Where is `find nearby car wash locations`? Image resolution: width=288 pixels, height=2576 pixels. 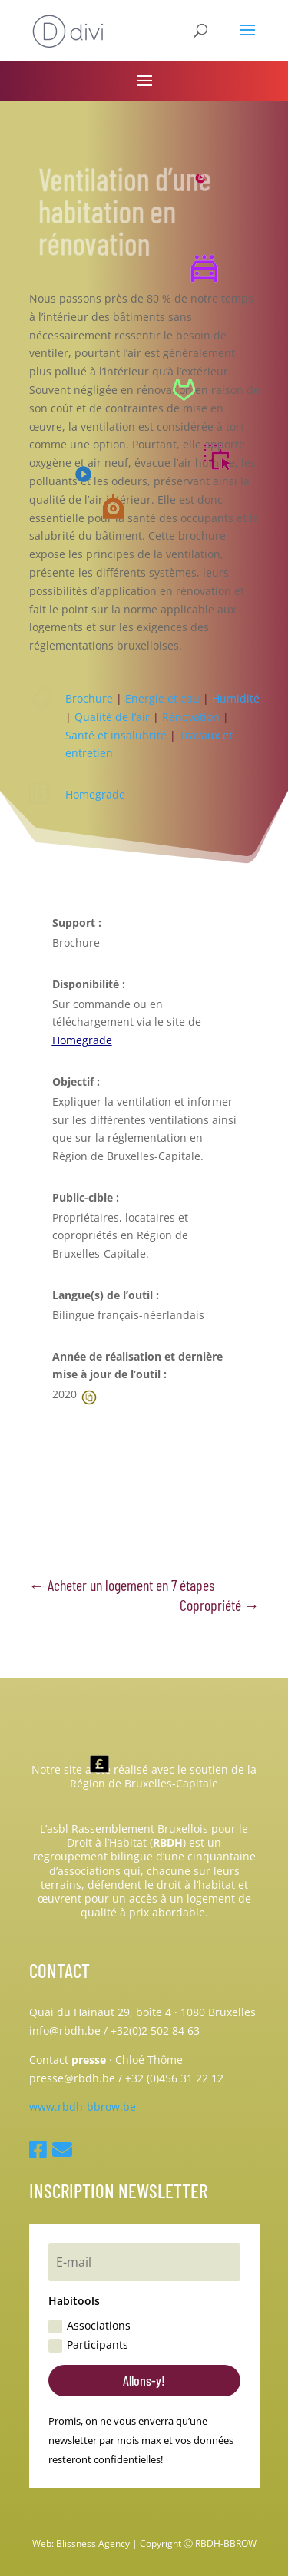
find nearby car wash locations is located at coordinates (204, 267).